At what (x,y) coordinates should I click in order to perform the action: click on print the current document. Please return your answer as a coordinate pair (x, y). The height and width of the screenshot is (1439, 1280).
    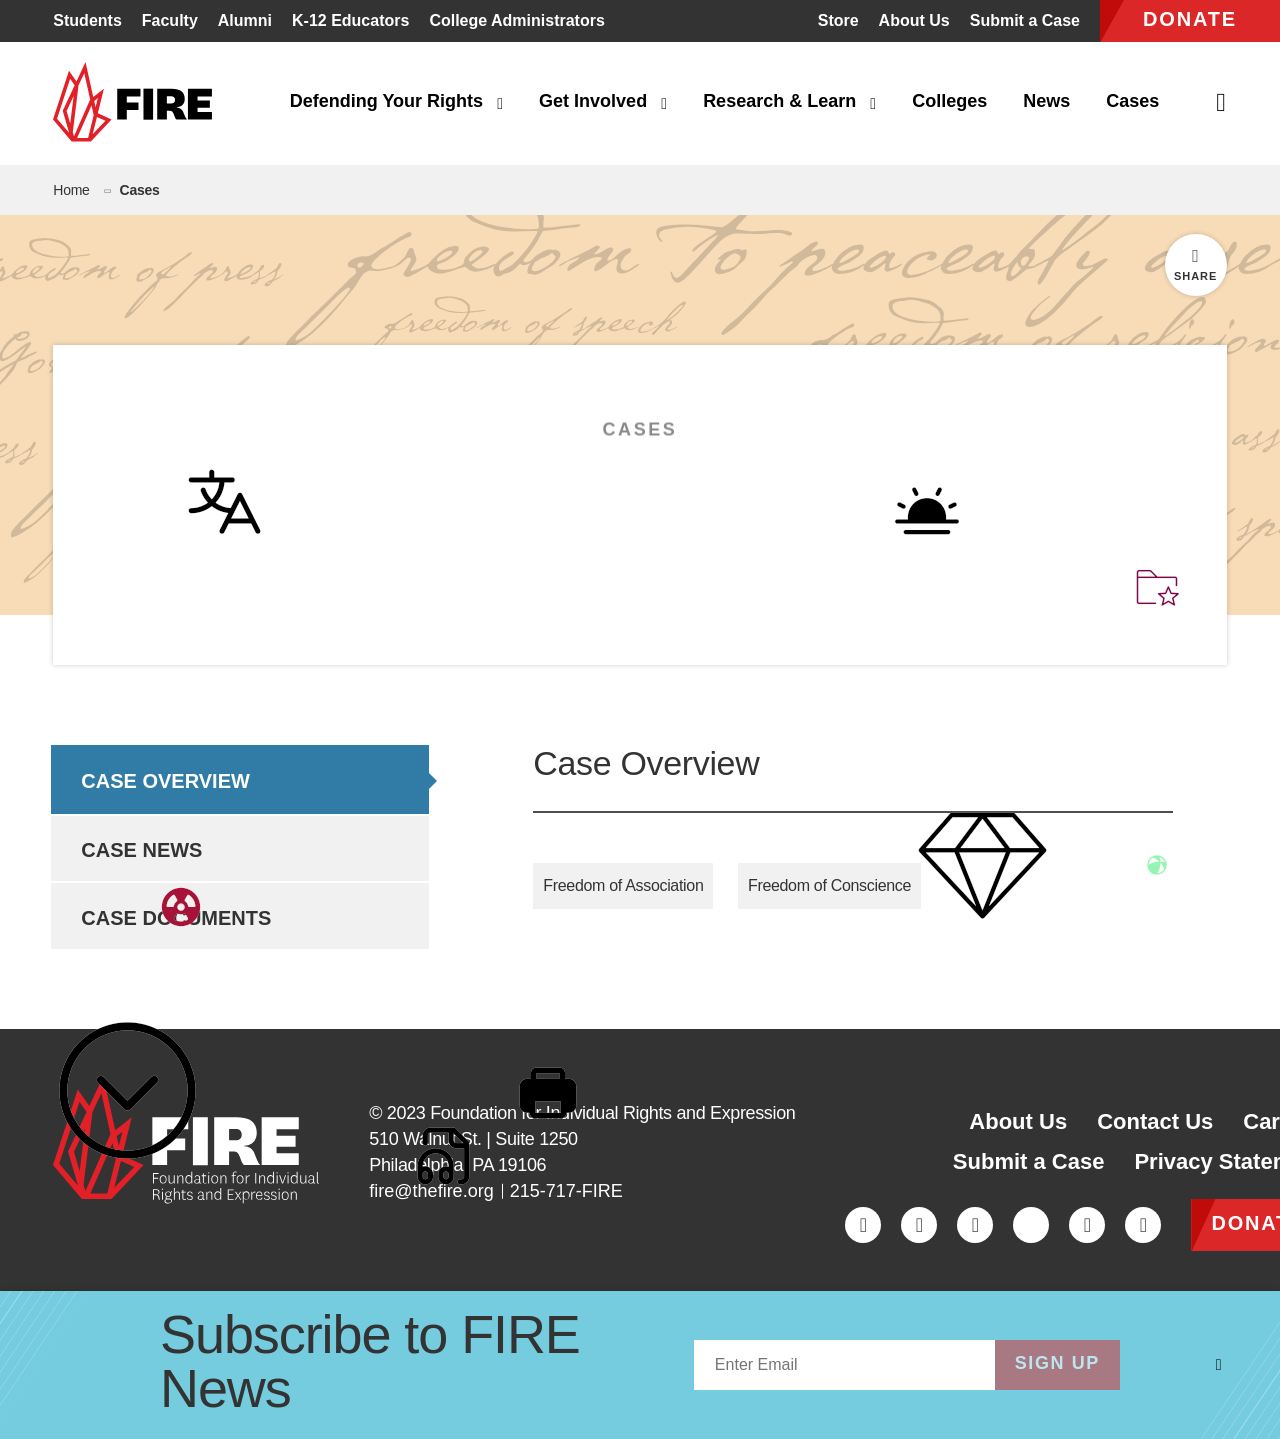
    Looking at the image, I should click on (548, 1093).